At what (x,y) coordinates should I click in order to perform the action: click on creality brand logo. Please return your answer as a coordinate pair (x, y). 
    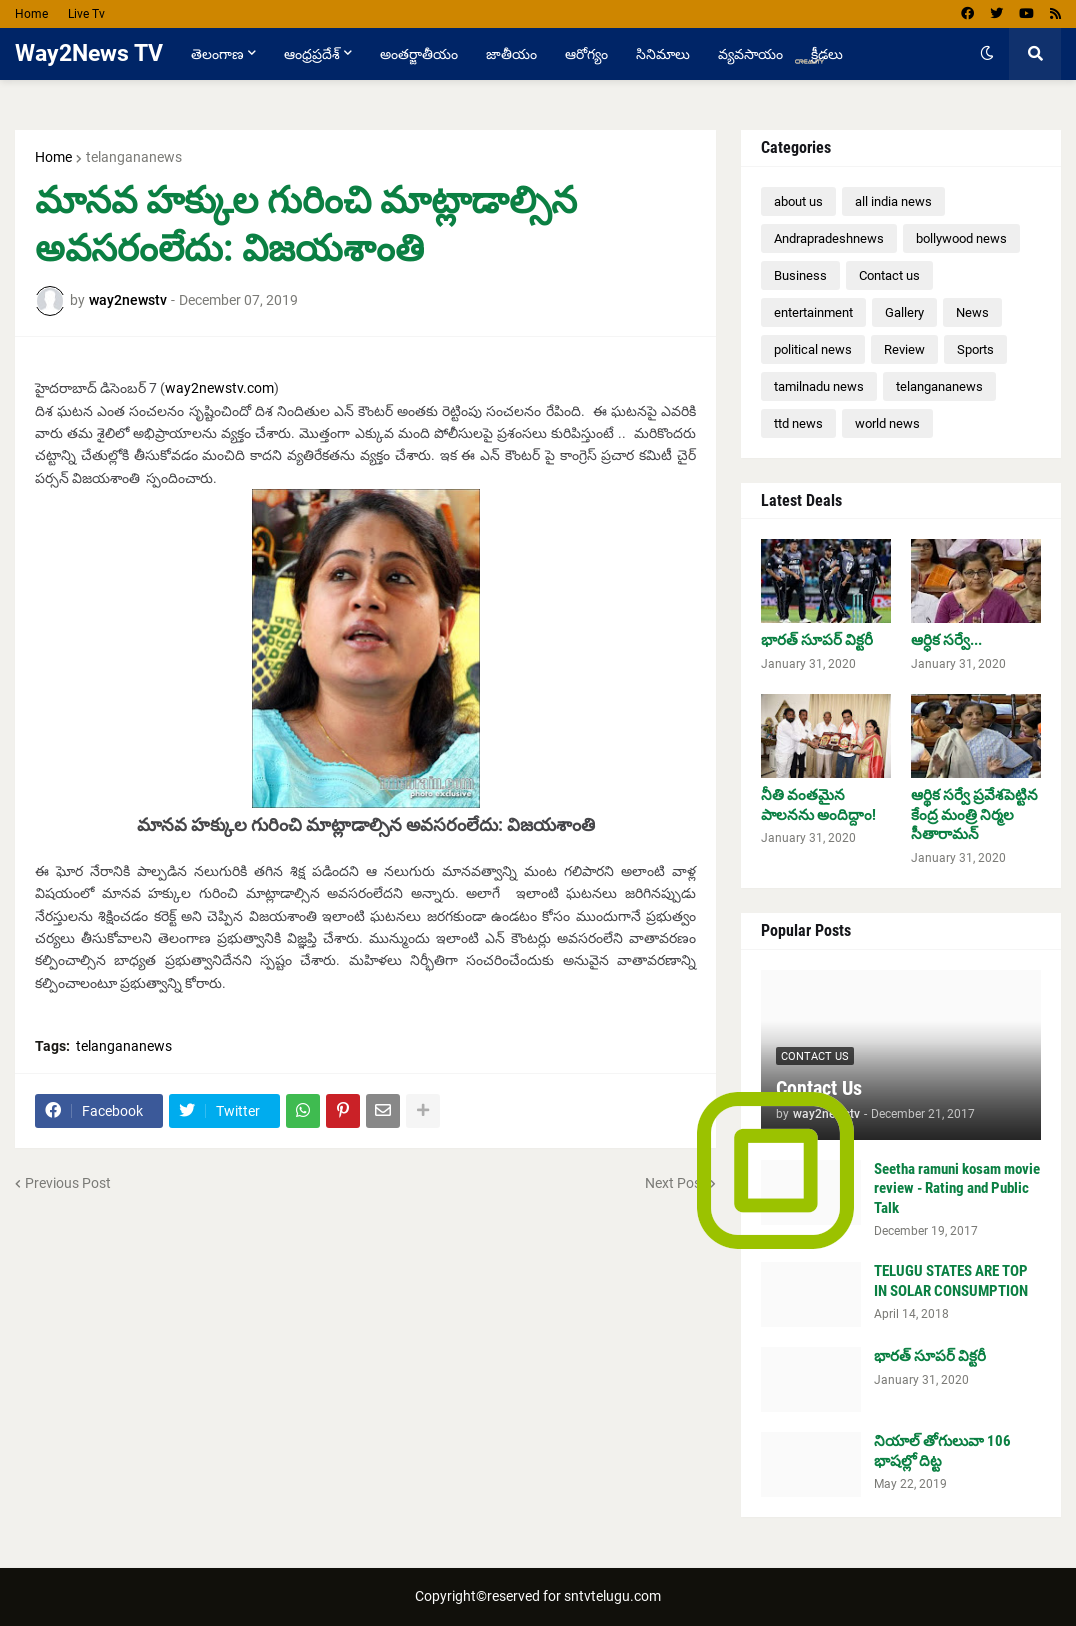
    Looking at the image, I should click on (809, 61).